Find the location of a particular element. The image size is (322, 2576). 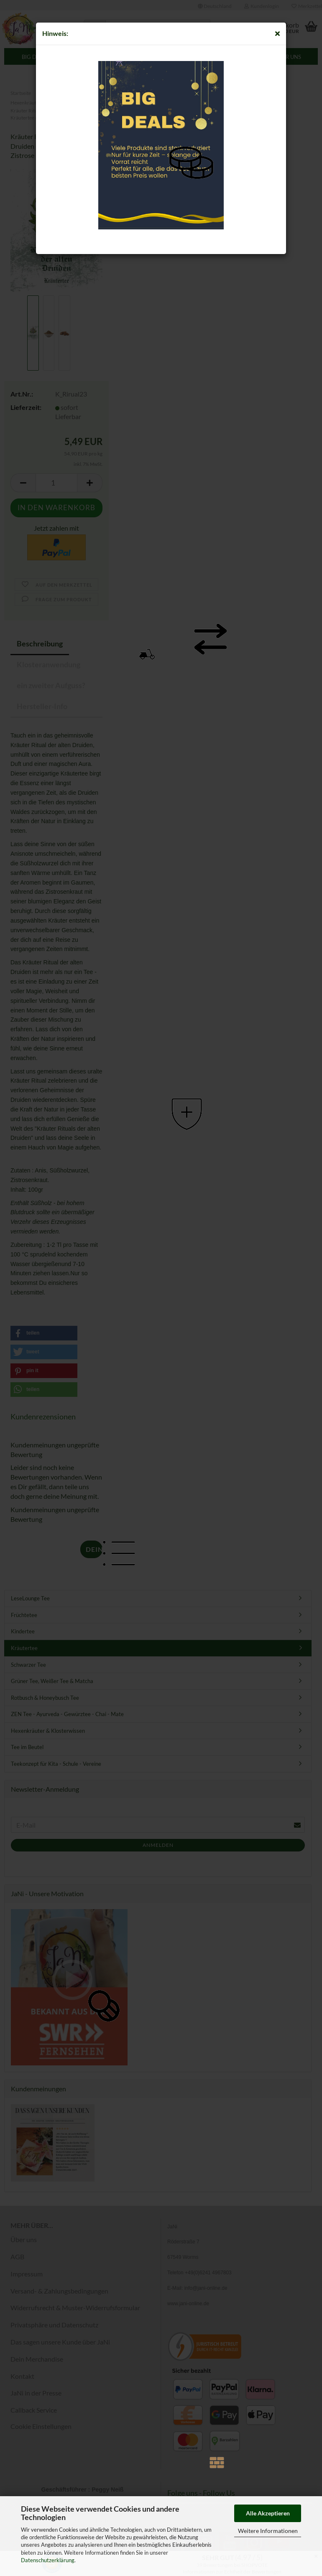

add new security protection is located at coordinates (187, 1112).